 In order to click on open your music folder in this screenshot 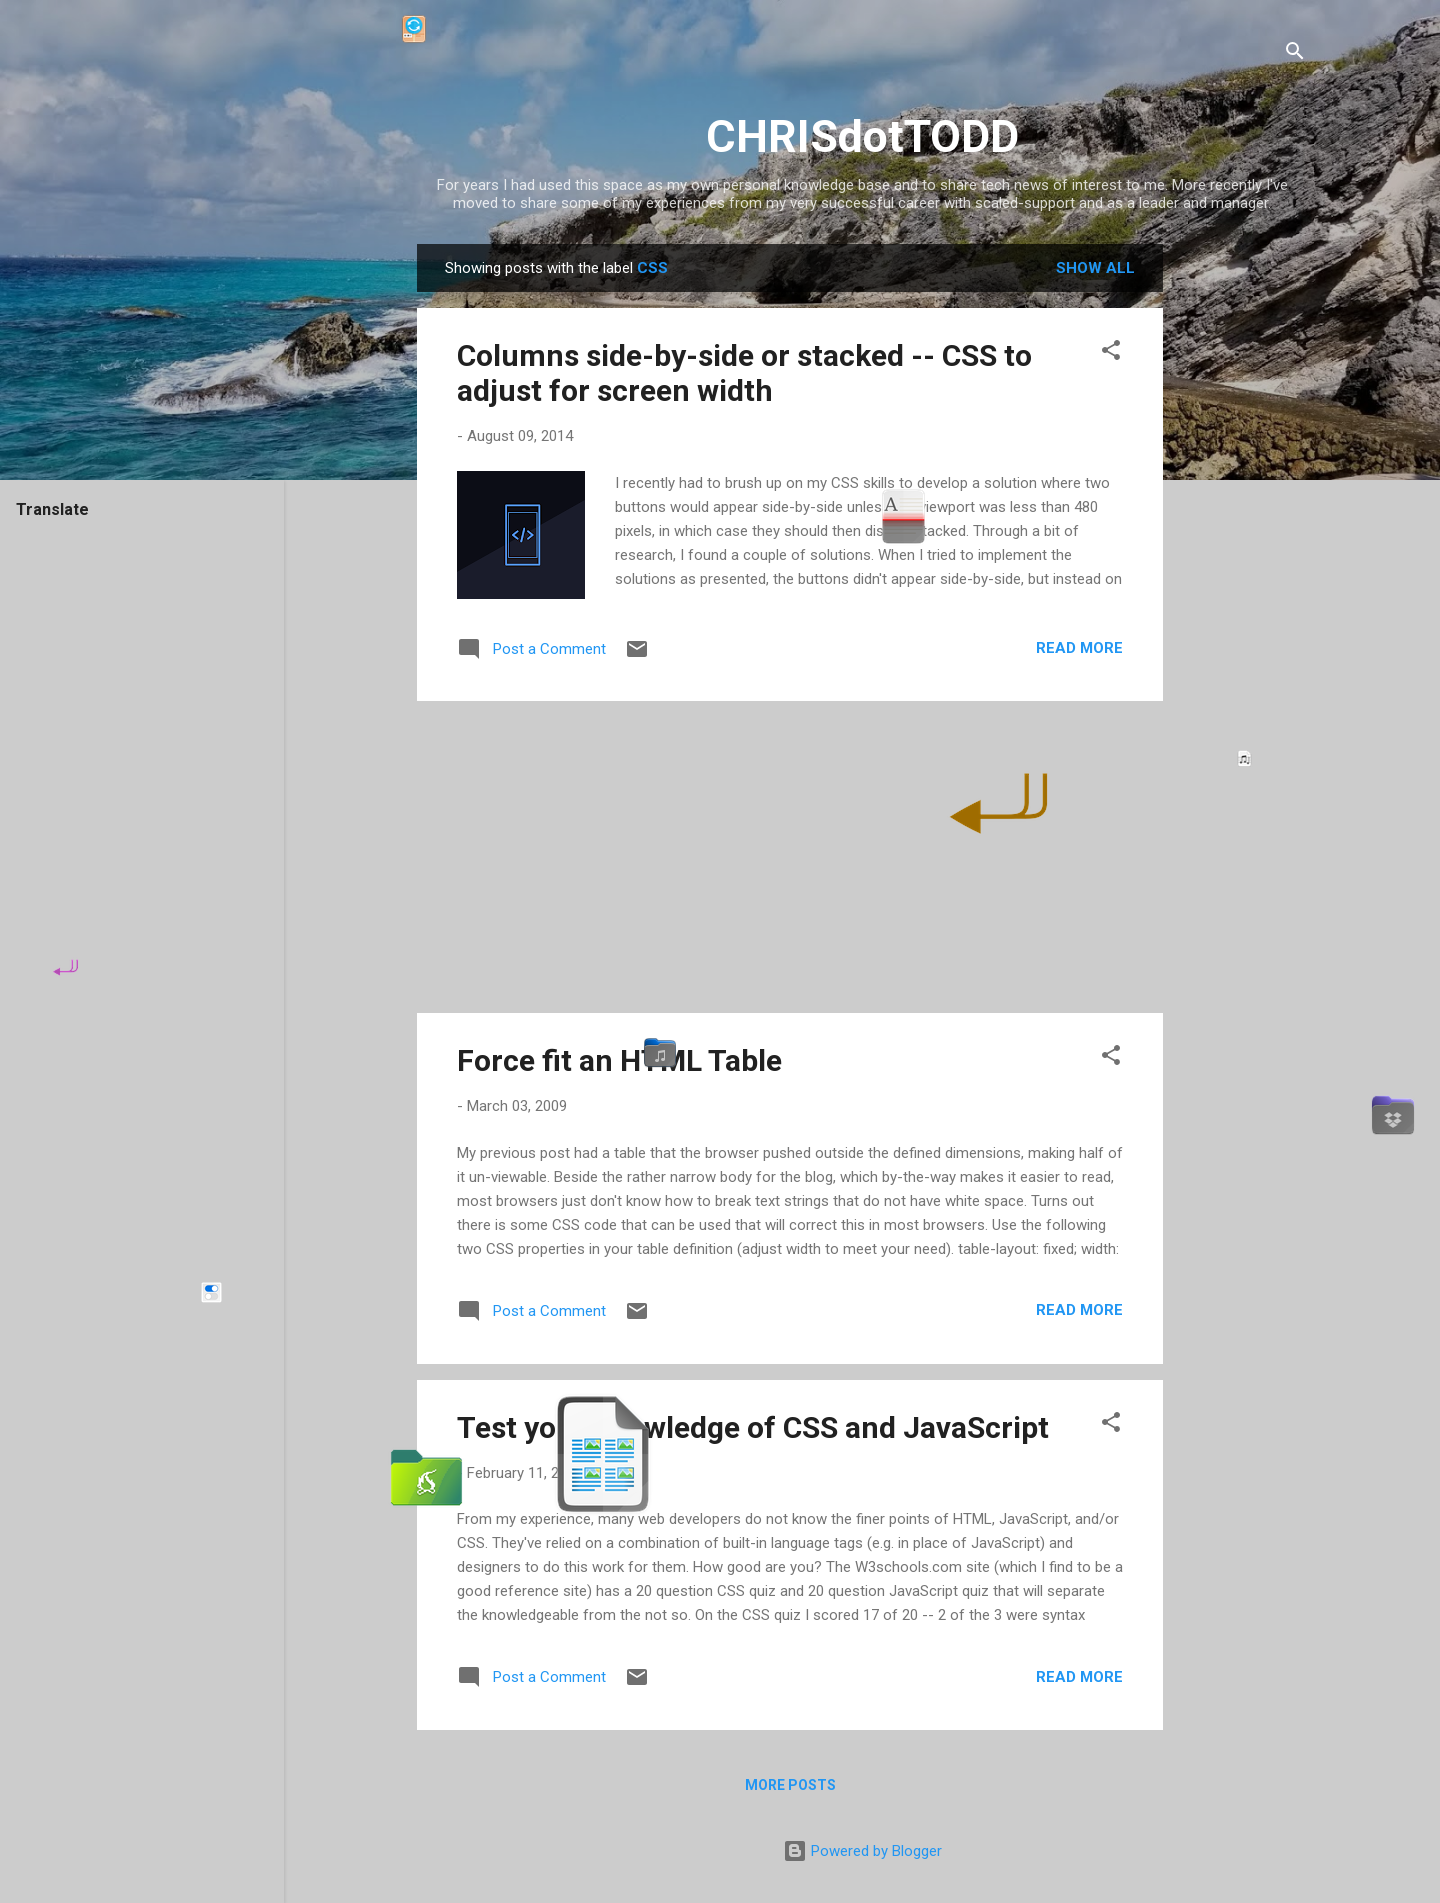, I will do `click(660, 1052)`.